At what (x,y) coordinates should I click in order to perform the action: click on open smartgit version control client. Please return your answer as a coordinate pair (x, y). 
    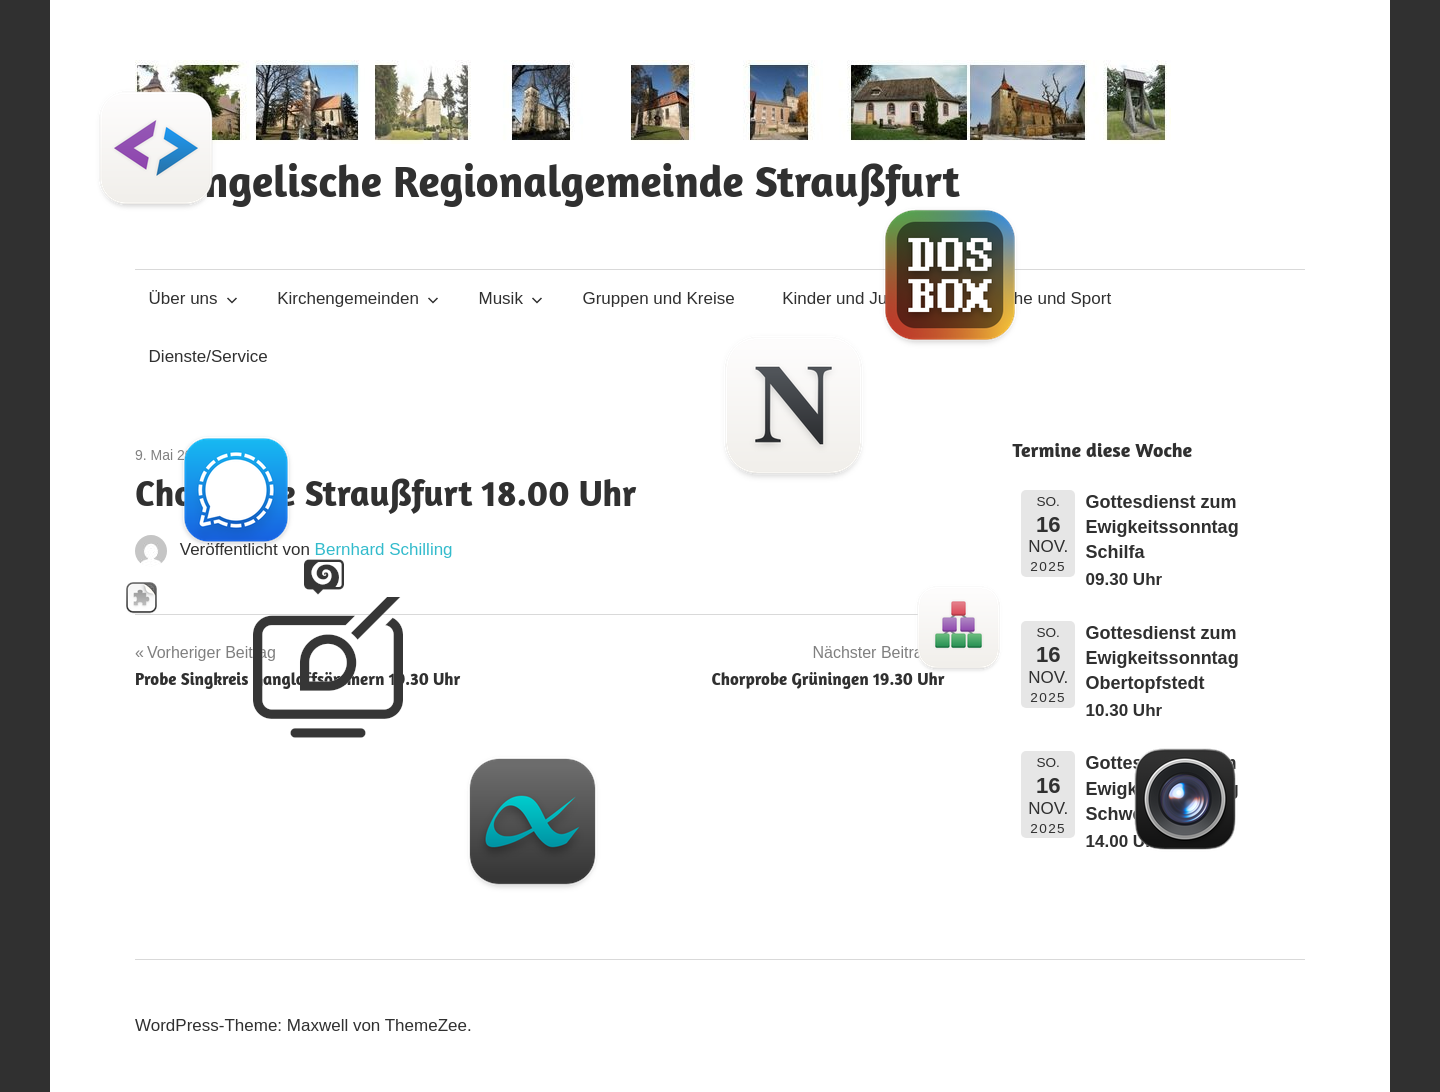
    Looking at the image, I should click on (156, 148).